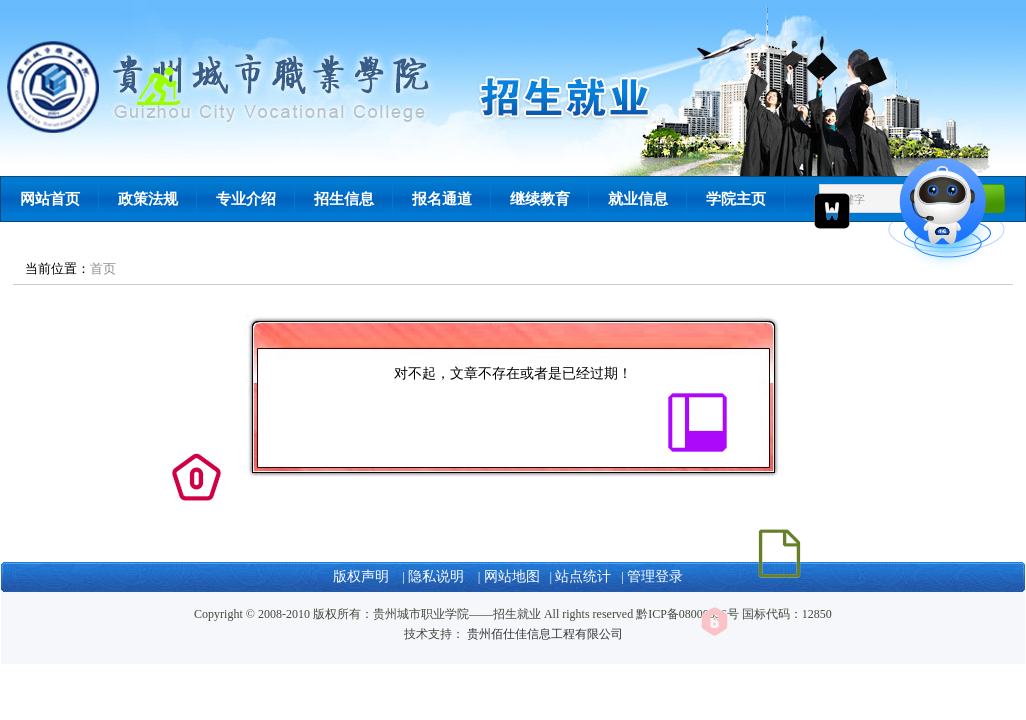  What do you see at coordinates (158, 85) in the screenshot?
I see `access nordic skiing trails or activities` at bounding box center [158, 85].